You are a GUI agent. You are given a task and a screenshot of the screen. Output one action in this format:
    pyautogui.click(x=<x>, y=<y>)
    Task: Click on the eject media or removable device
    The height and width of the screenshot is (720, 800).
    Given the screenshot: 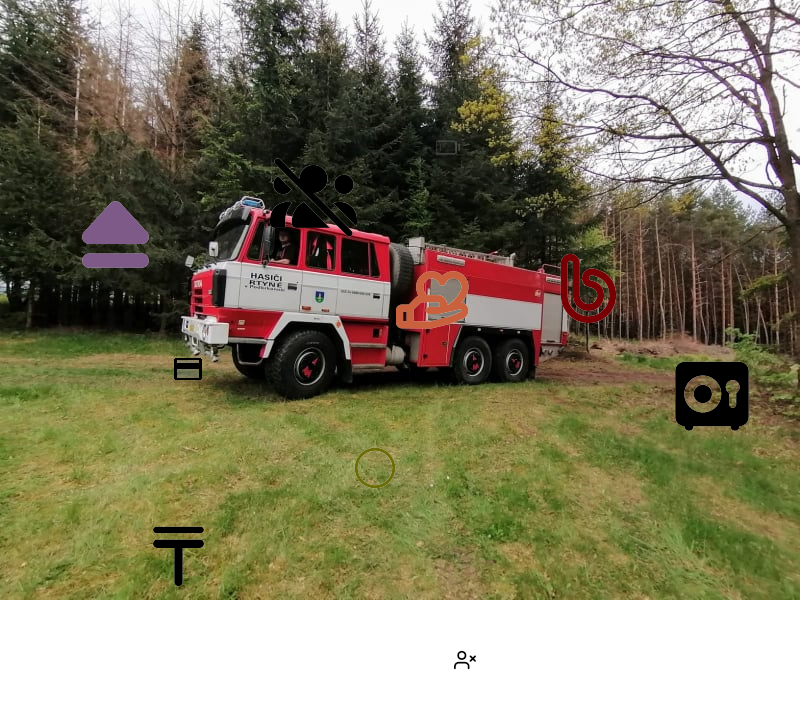 What is the action you would take?
    pyautogui.click(x=115, y=234)
    